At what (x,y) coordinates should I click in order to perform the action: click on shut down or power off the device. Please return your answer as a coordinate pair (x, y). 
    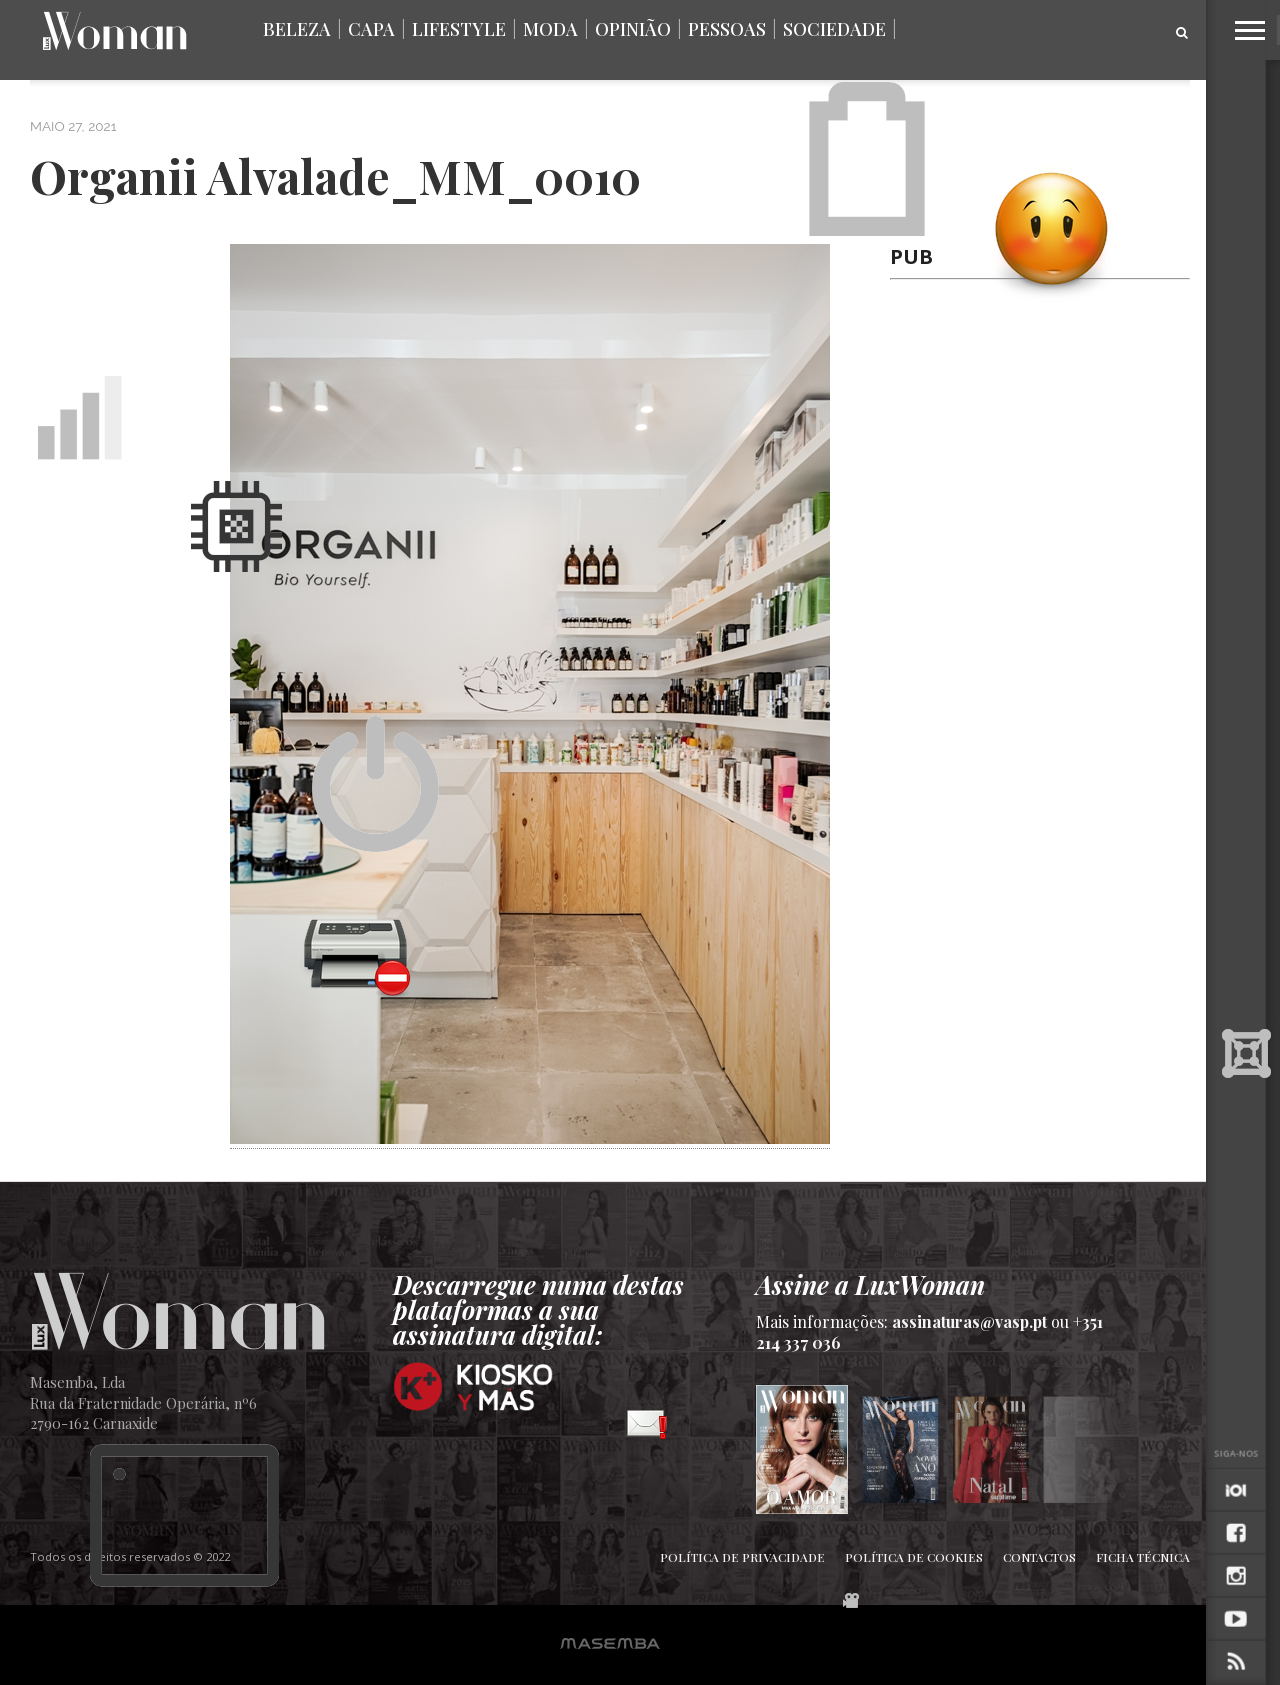
    Looking at the image, I should click on (375, 788).